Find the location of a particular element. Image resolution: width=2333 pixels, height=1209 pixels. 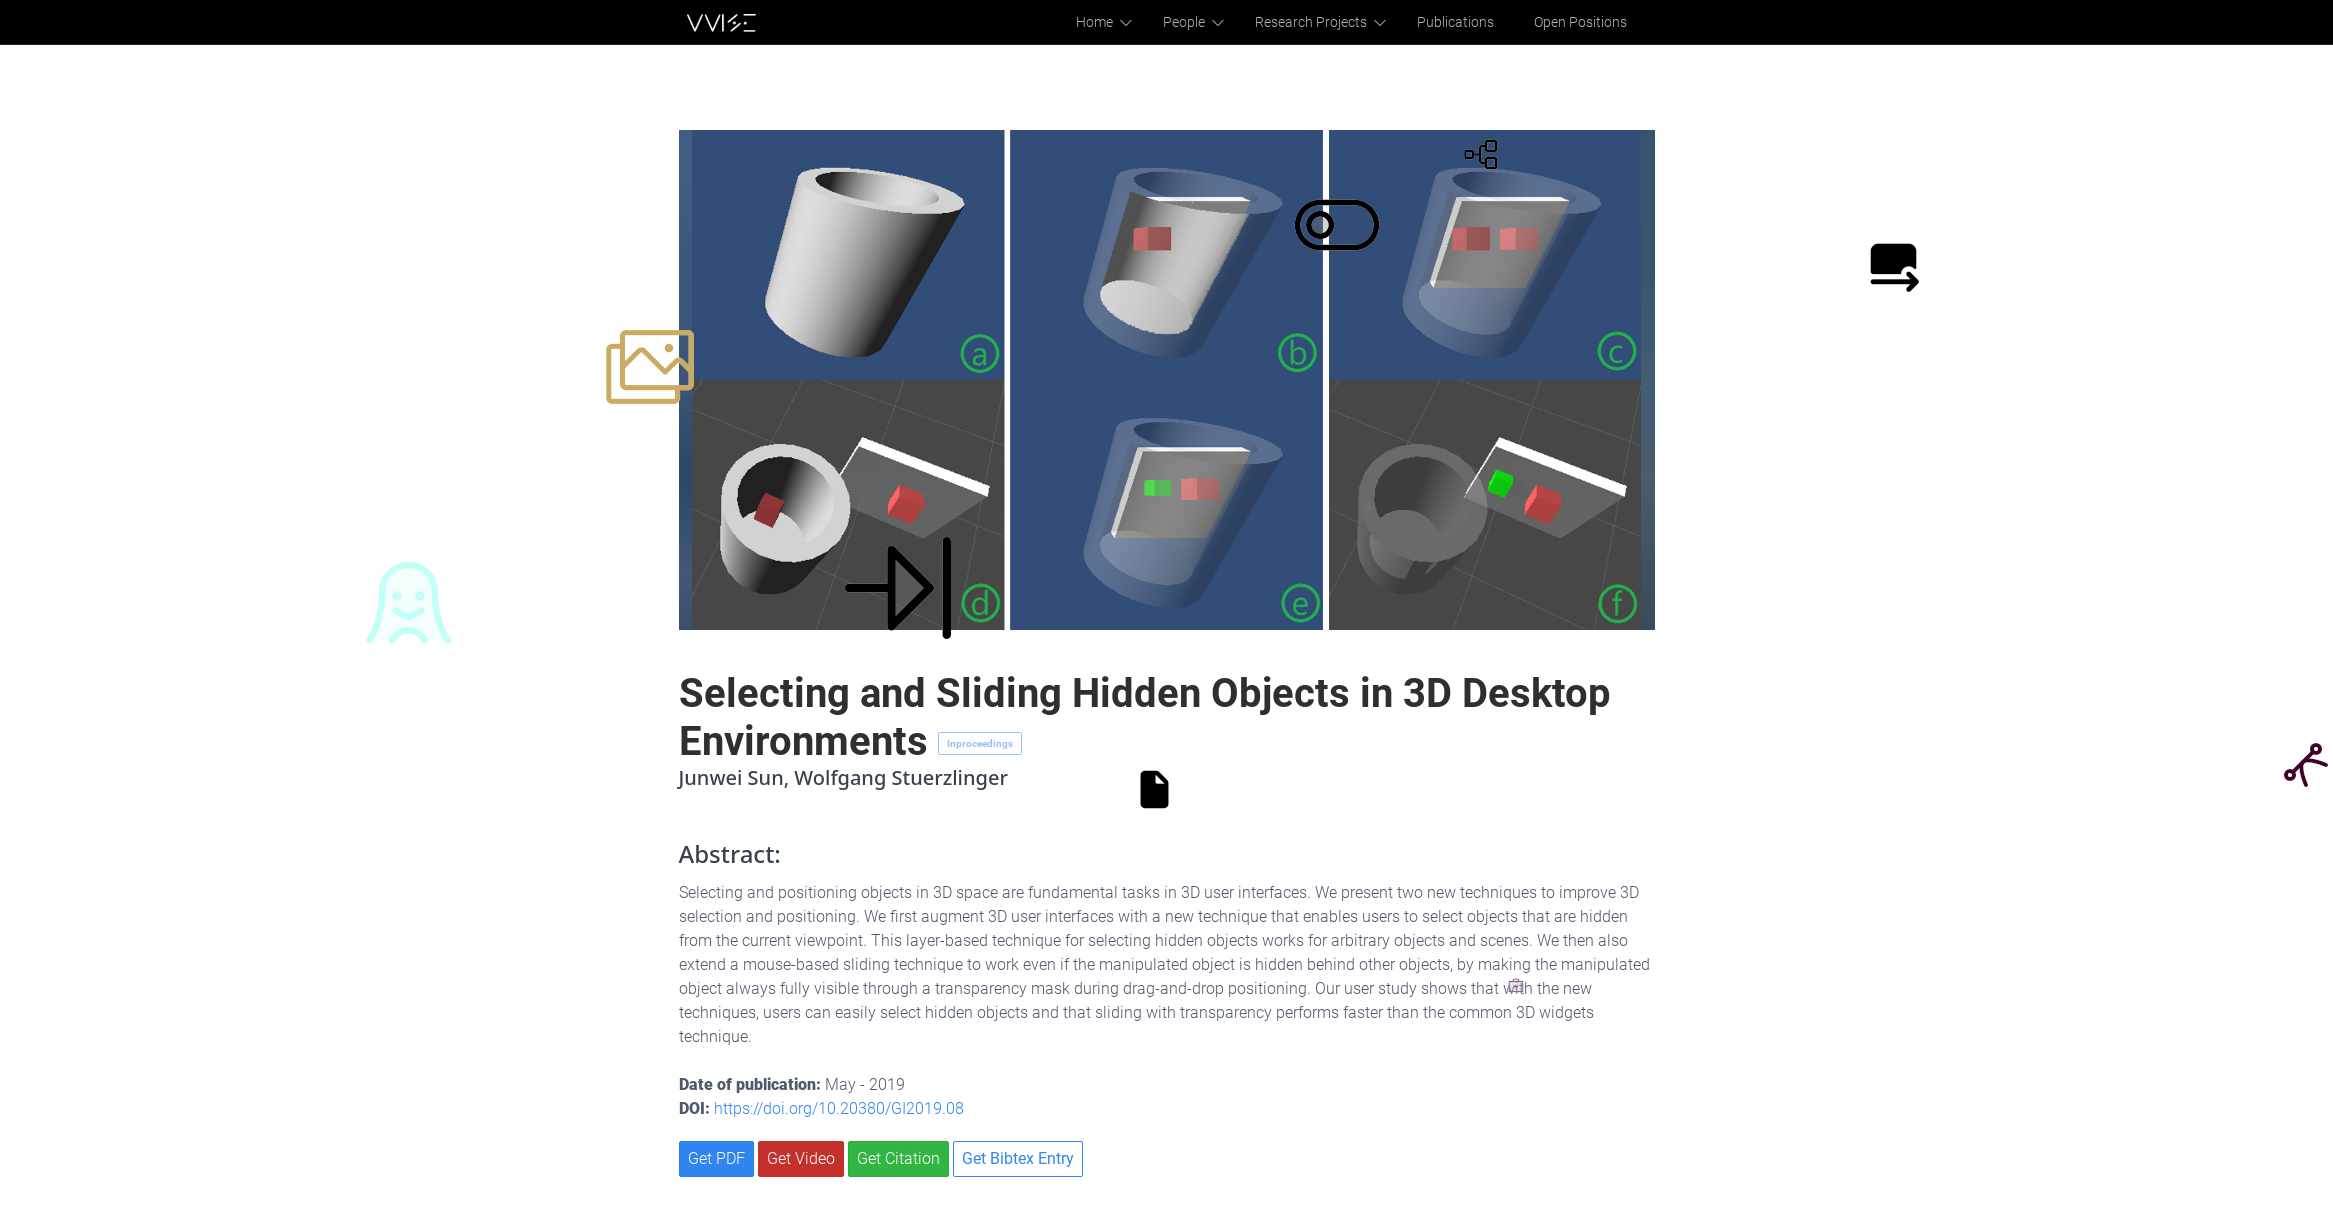

view hierarchical organization or folder structure is located at coordinates (1482, 154).